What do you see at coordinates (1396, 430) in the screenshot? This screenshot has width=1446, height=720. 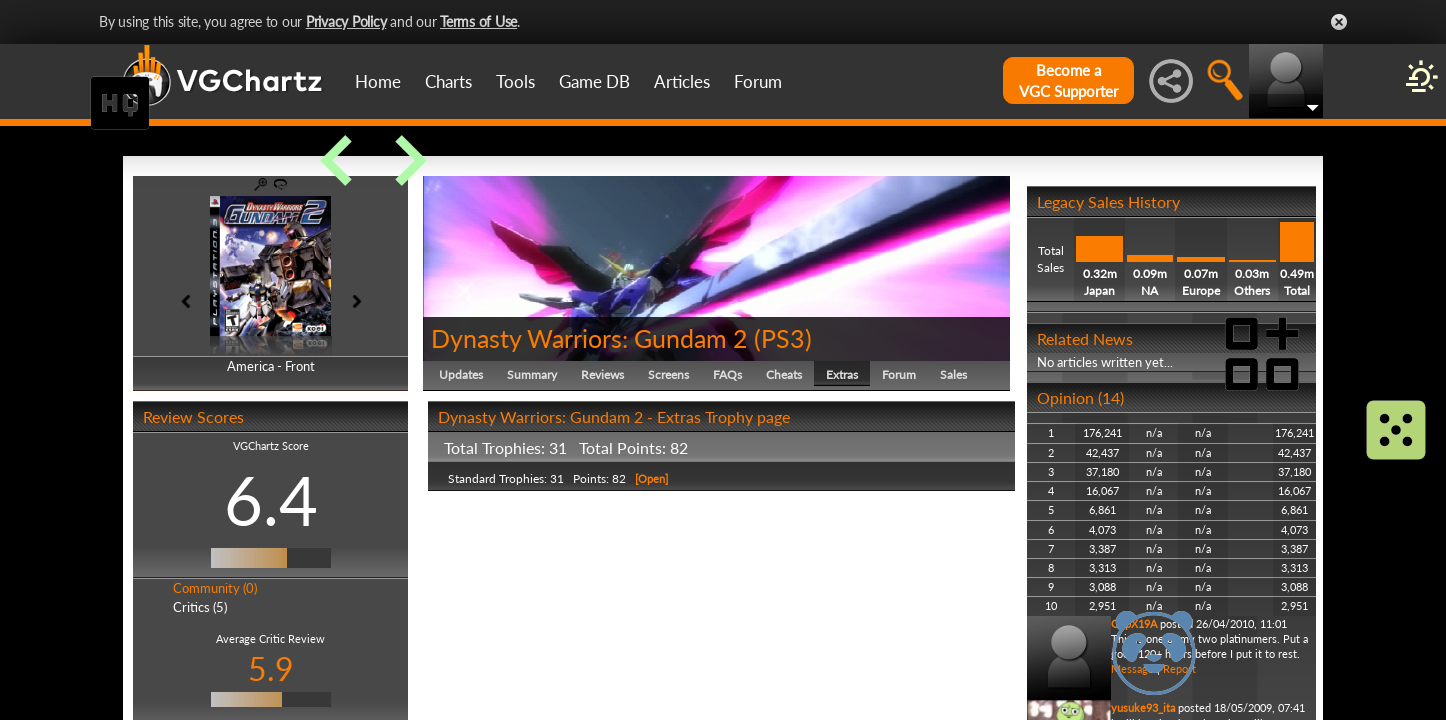 I see `randomize or shuffle content` at bounding box center [1396, 430].